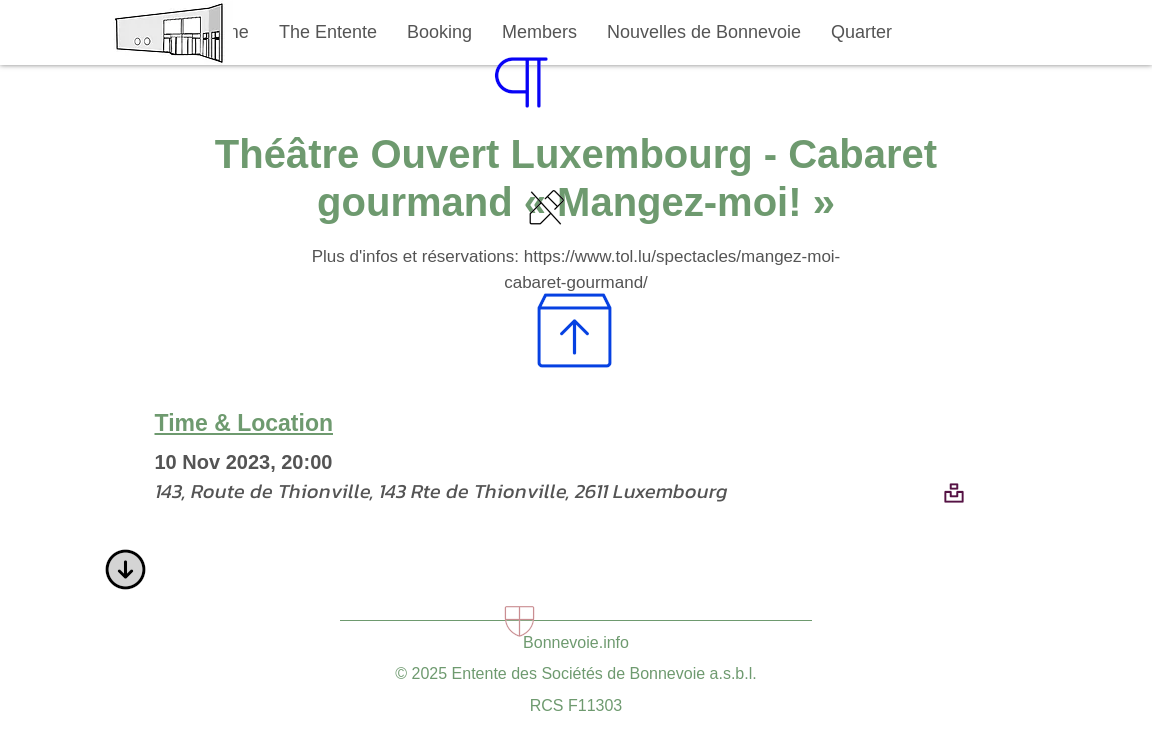  What do you see at coordinates (954, 493) in the screenshot?
I see `access unsplash photo library` at bounding box center [954, 493].